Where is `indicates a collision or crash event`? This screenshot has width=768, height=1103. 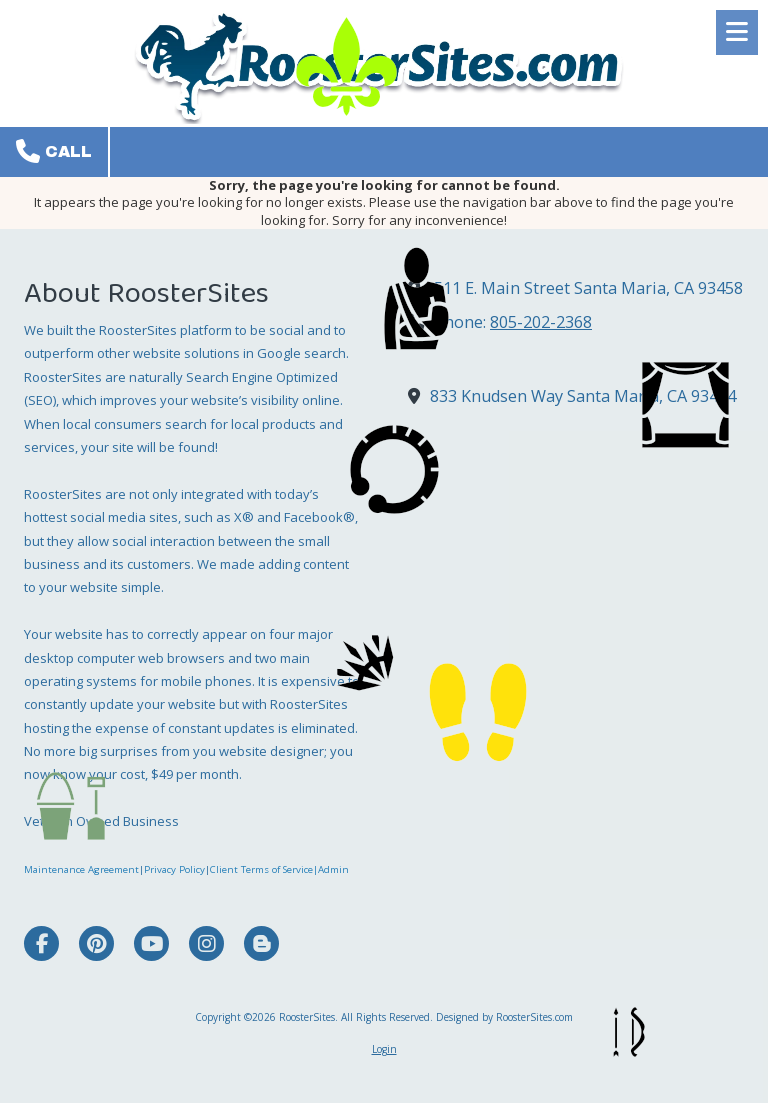
indicates a collision or crash event is located at coordinates (365, 663).